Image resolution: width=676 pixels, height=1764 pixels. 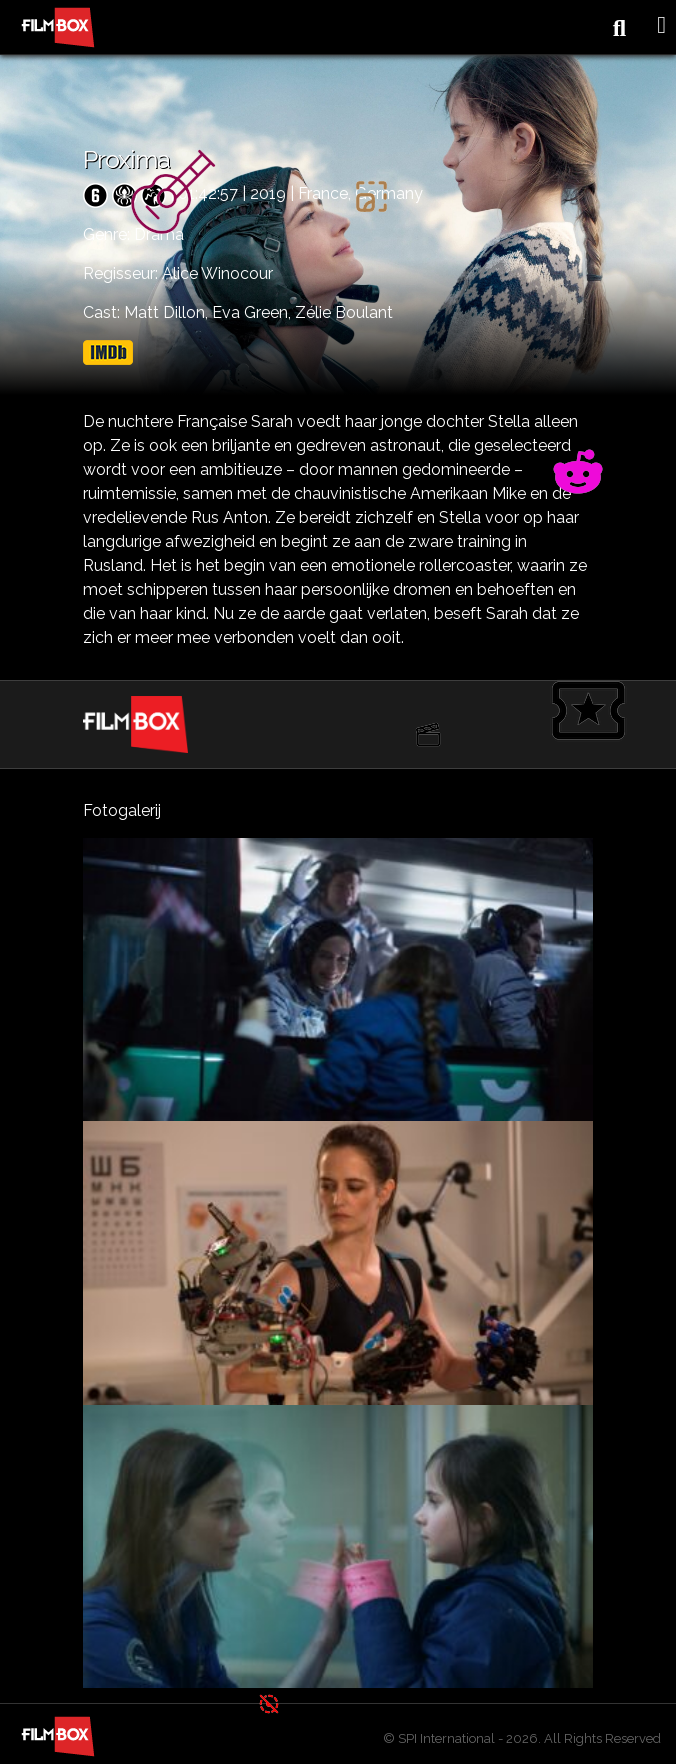 What do you see at coordinates (588, 710) in the screenshot?
I see `view local events or entertainment` at bounding box center [588, 710].